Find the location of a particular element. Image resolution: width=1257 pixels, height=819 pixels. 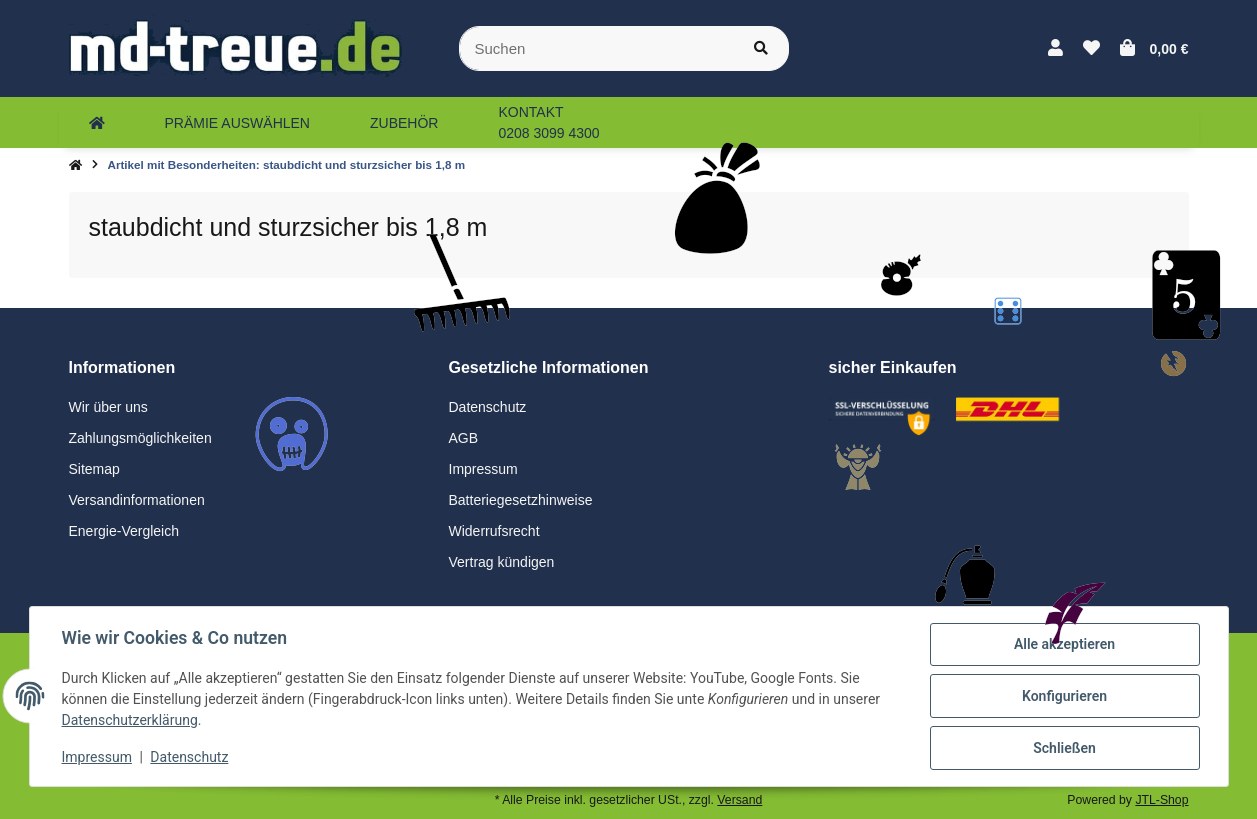

swap or exchange items in inventory is located at coordinates (718, 197).